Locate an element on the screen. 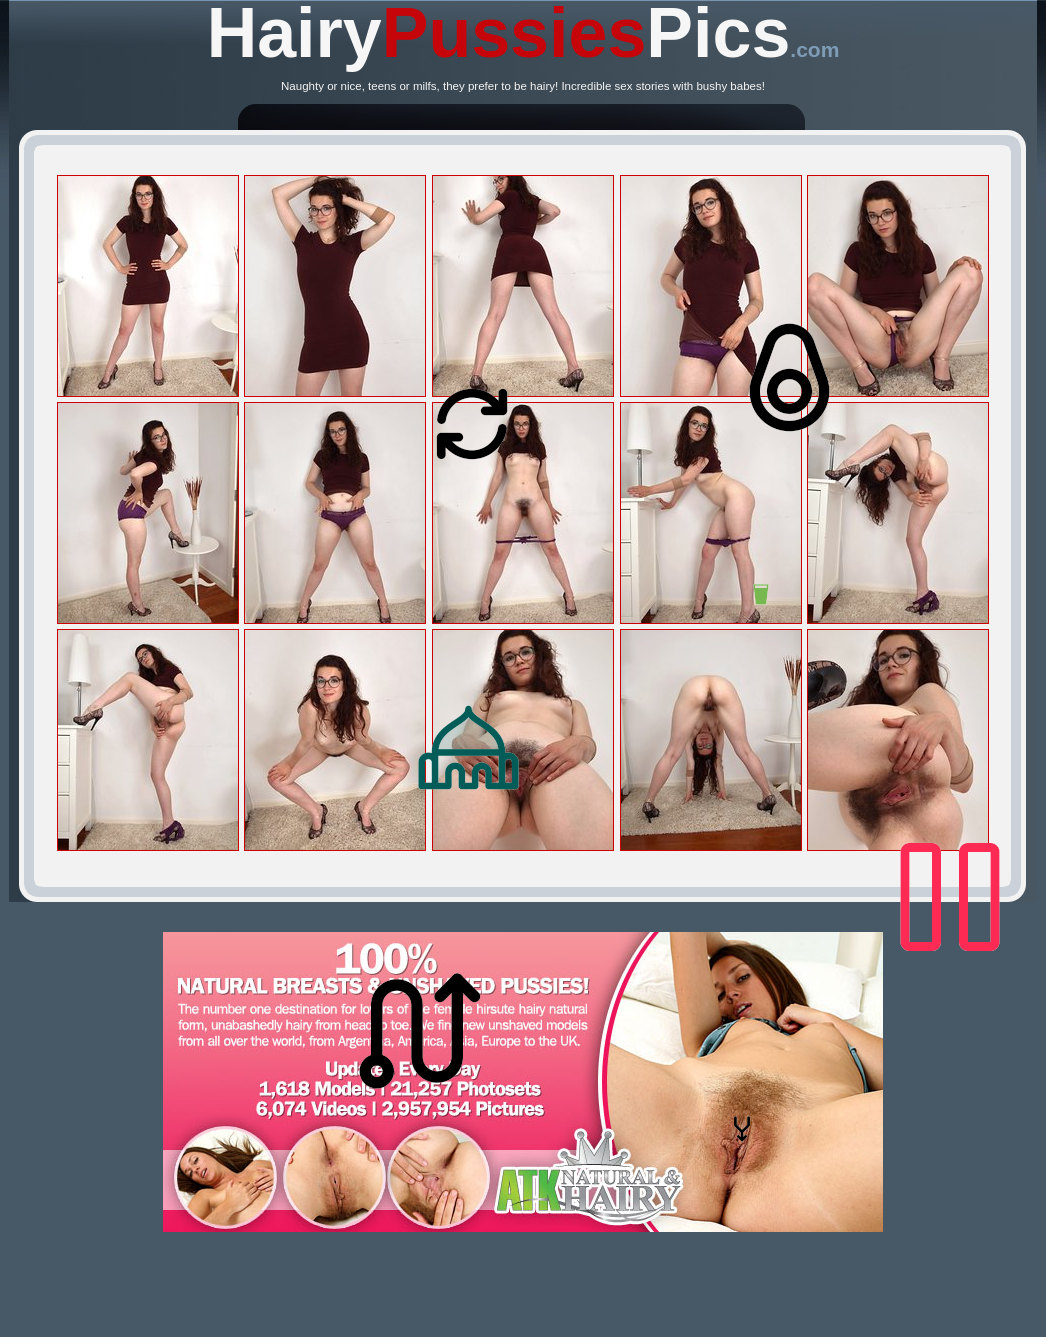  s-turn or winding road ahead is located at coordinates (417, 1031).